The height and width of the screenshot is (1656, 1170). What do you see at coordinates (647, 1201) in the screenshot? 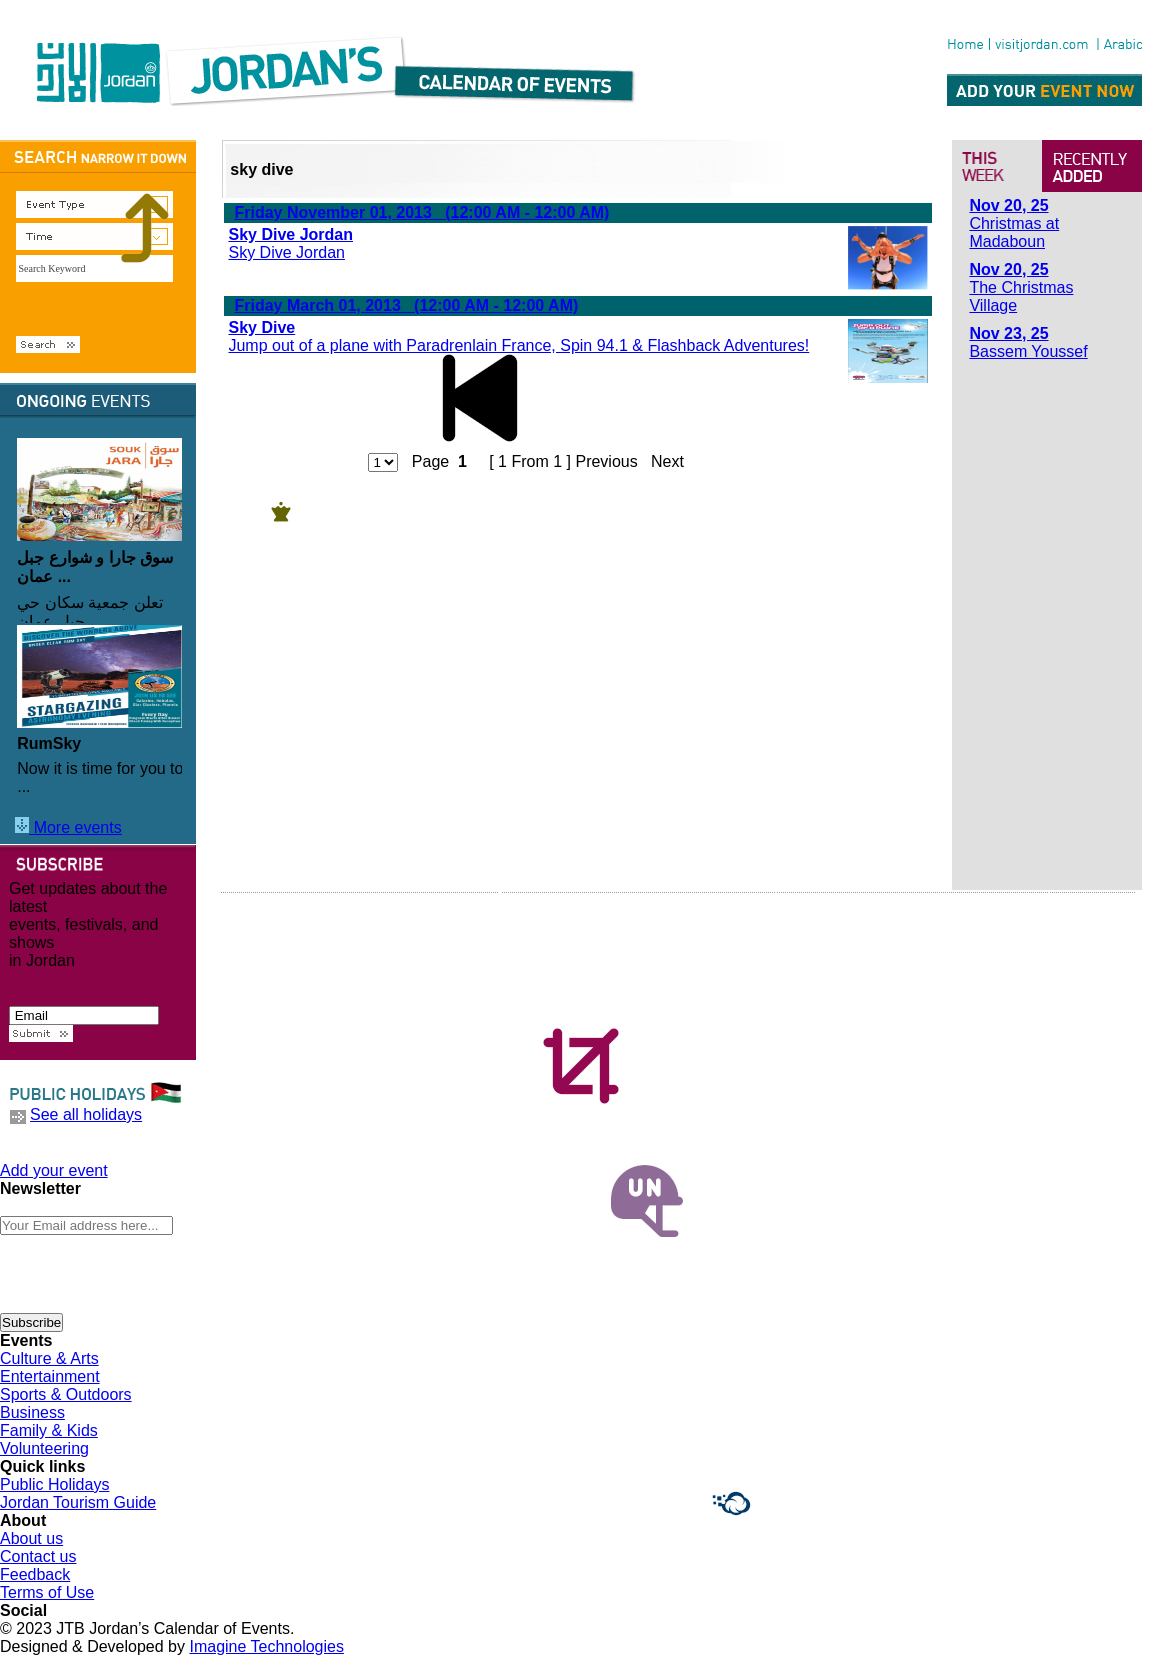
I see `indicates united nations peacekeeping forces` at bounding box center [647, 1201].